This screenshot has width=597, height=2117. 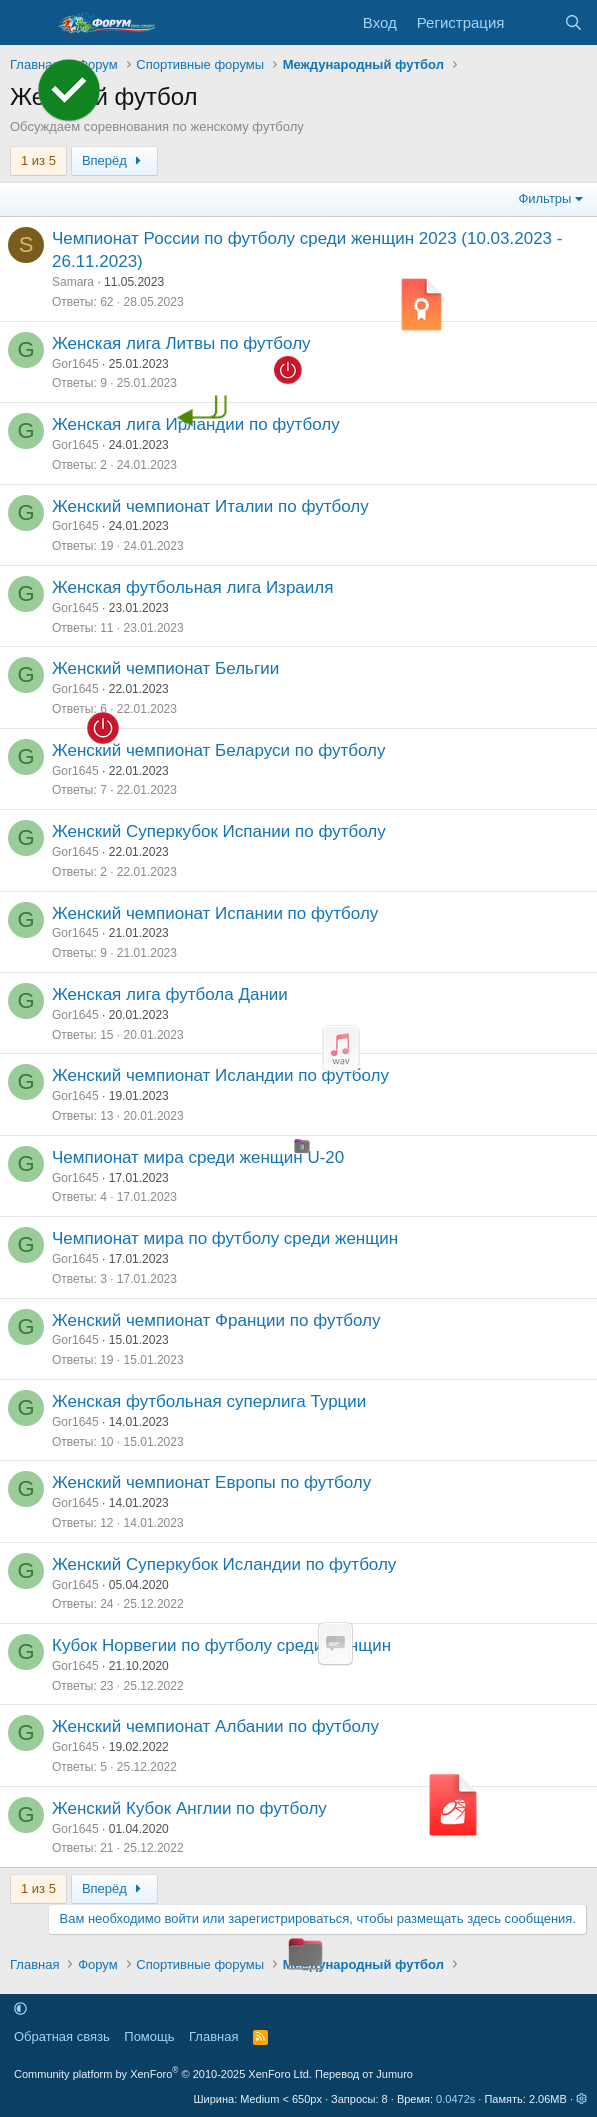 I want to click on subrip subtitle file (.srt), so click(x=335, y=1643).